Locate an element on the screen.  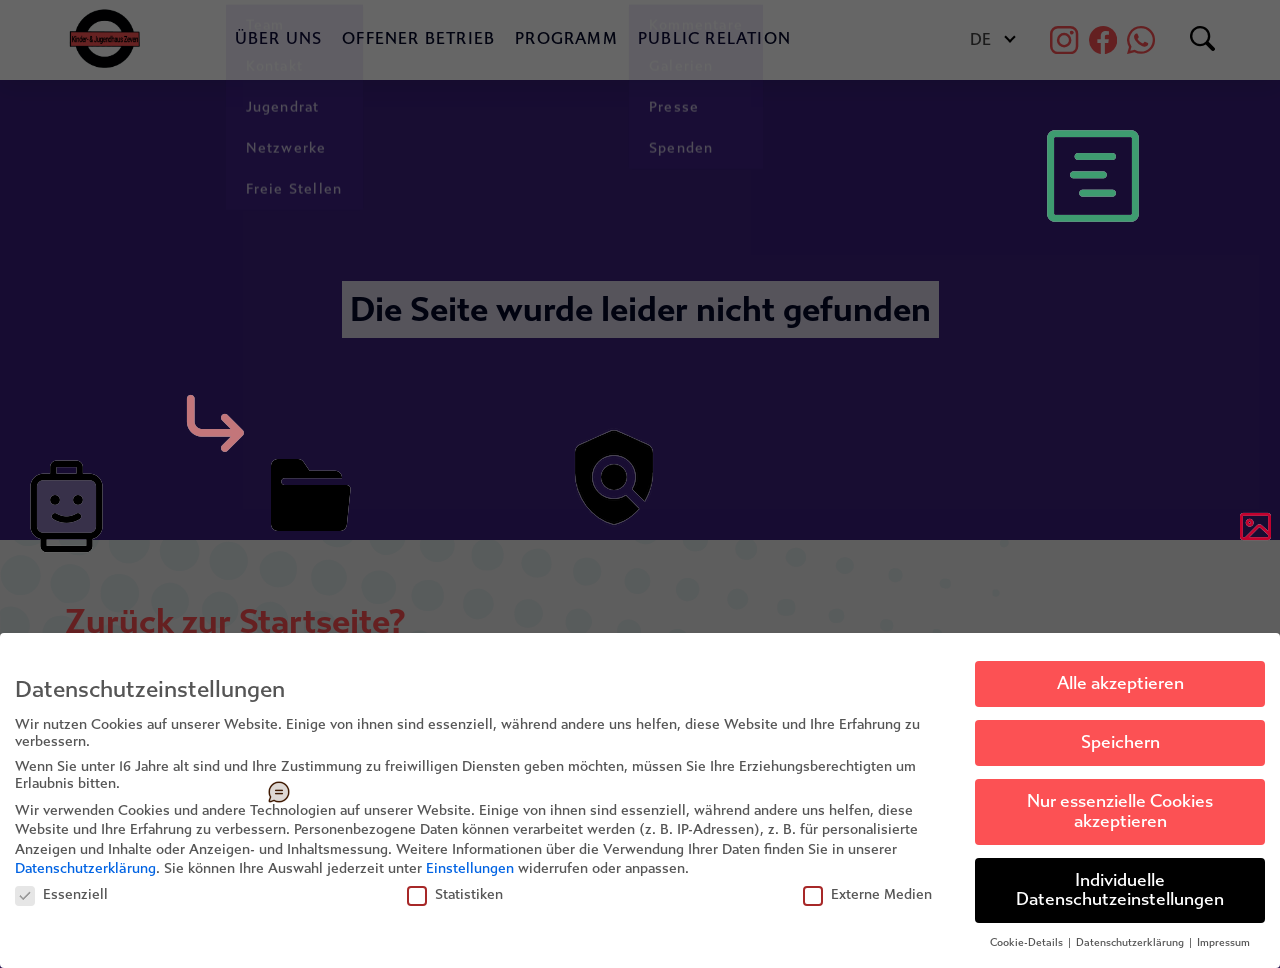
access building block or construction features is located at coordinates (66, 506).